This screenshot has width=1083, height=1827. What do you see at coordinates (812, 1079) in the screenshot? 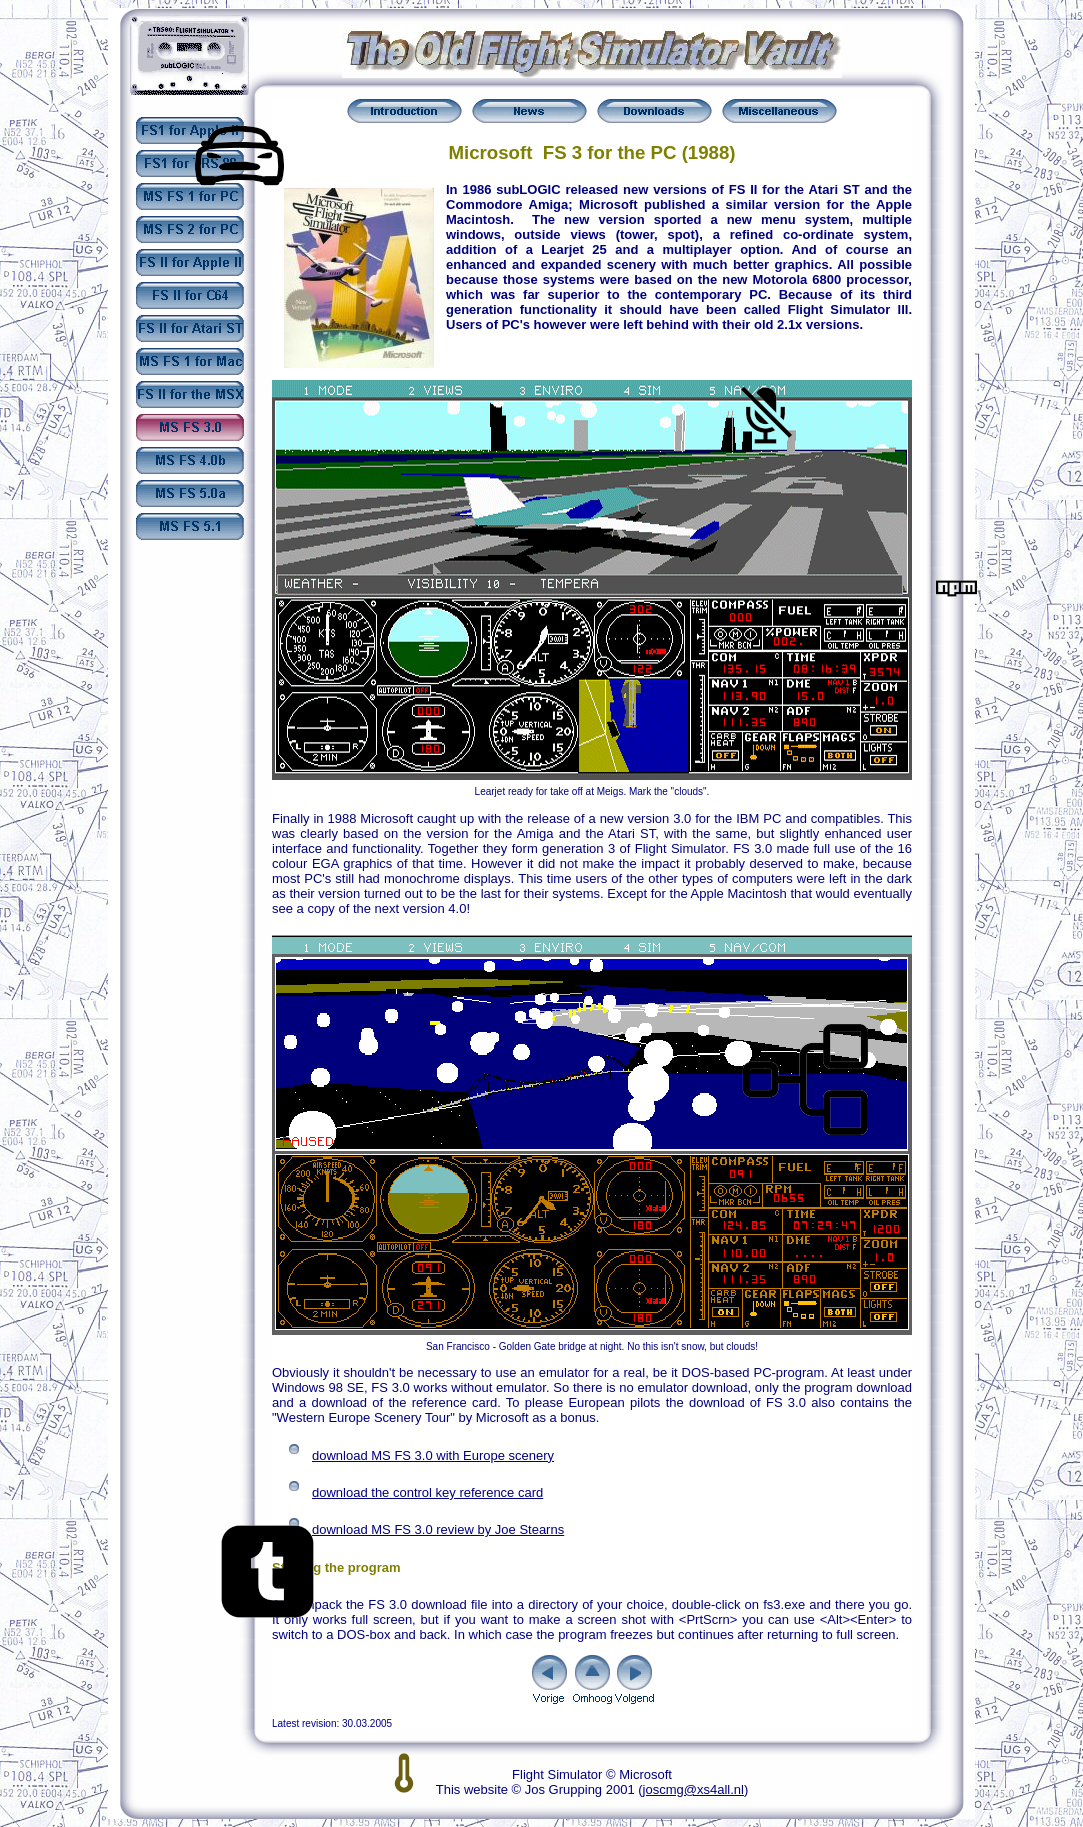
I see `view hierarchical structure or organization` at bounding box center [812, 1079].